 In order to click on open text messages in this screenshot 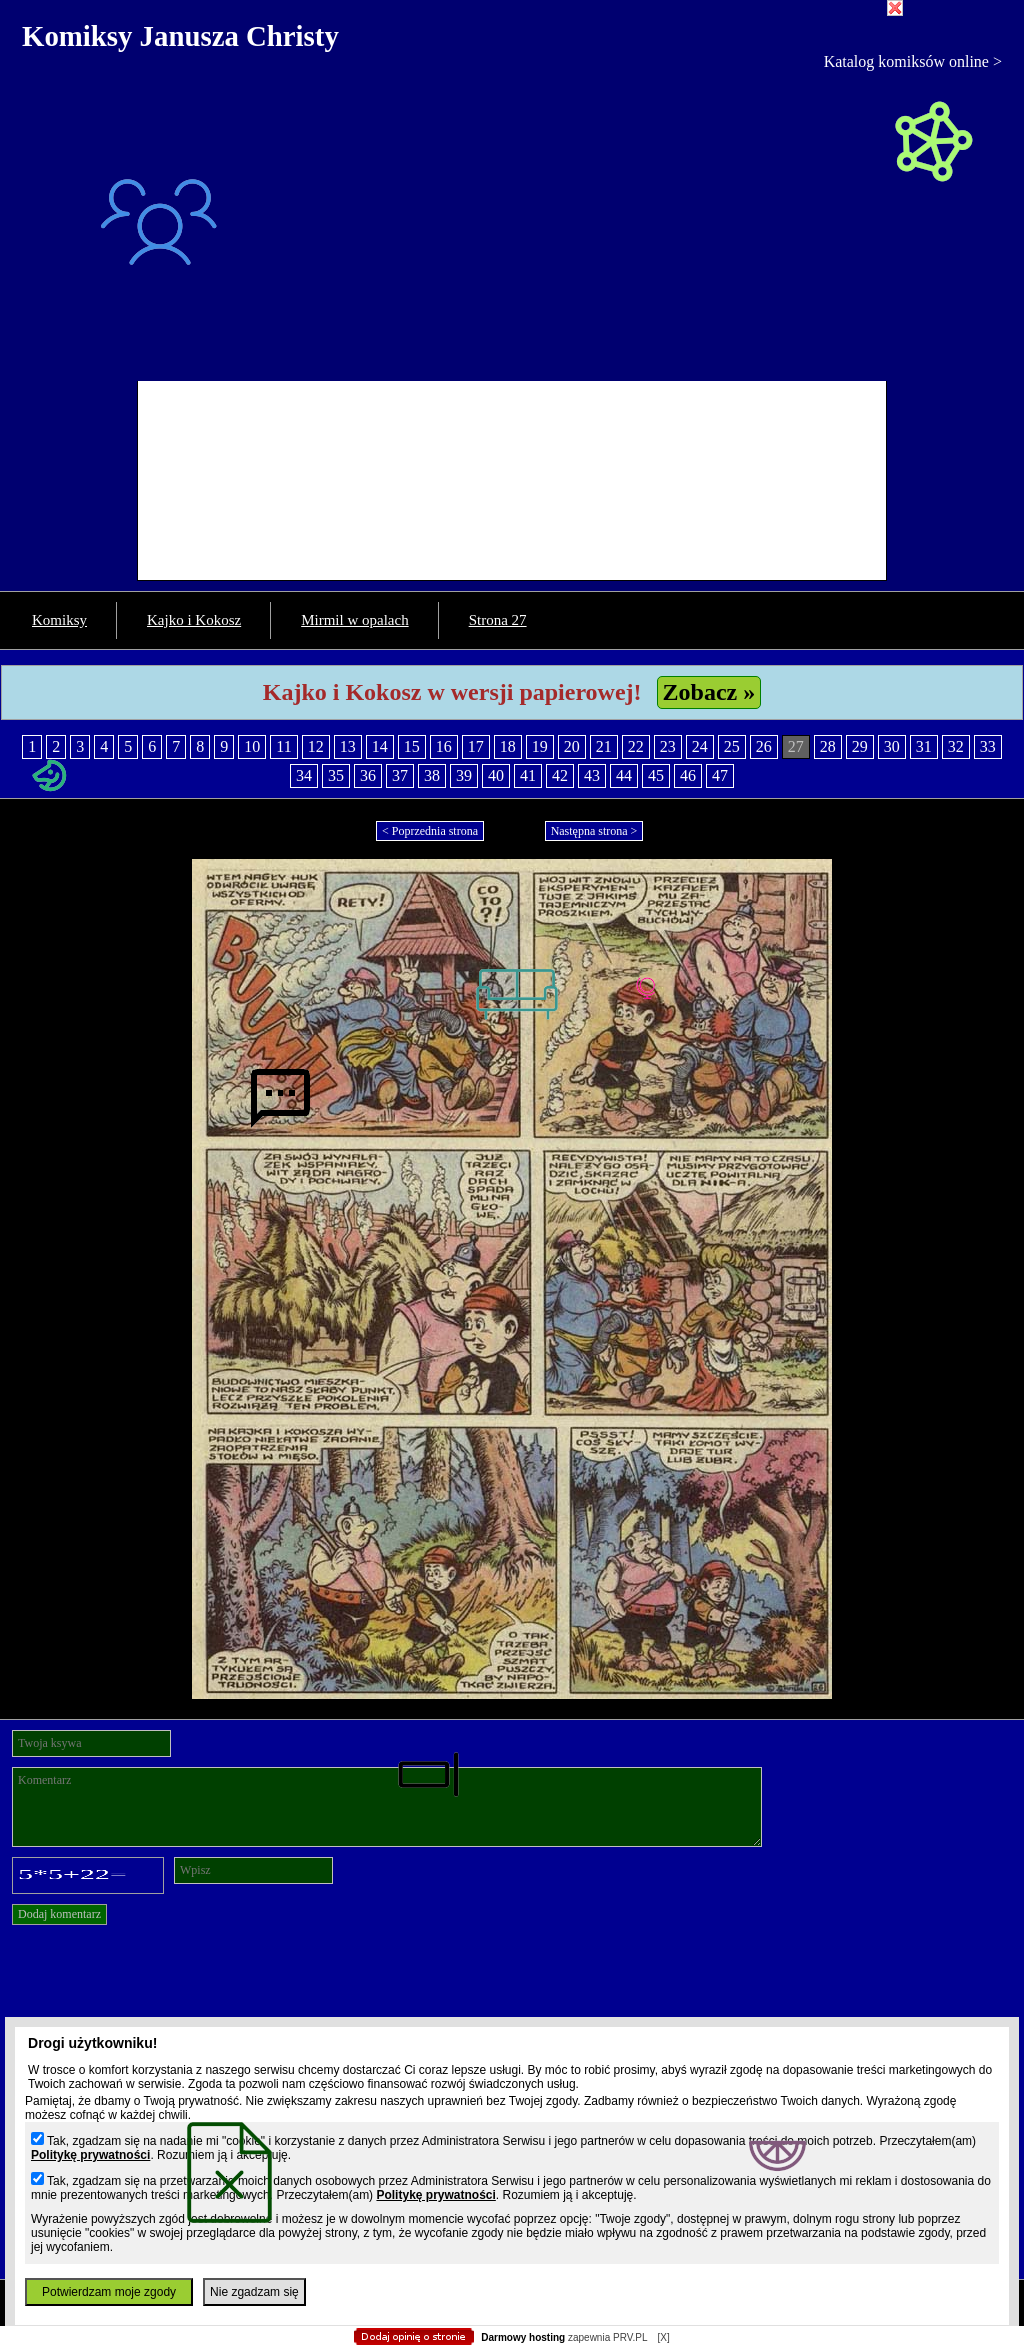, I will do `click(280, 1098)`.